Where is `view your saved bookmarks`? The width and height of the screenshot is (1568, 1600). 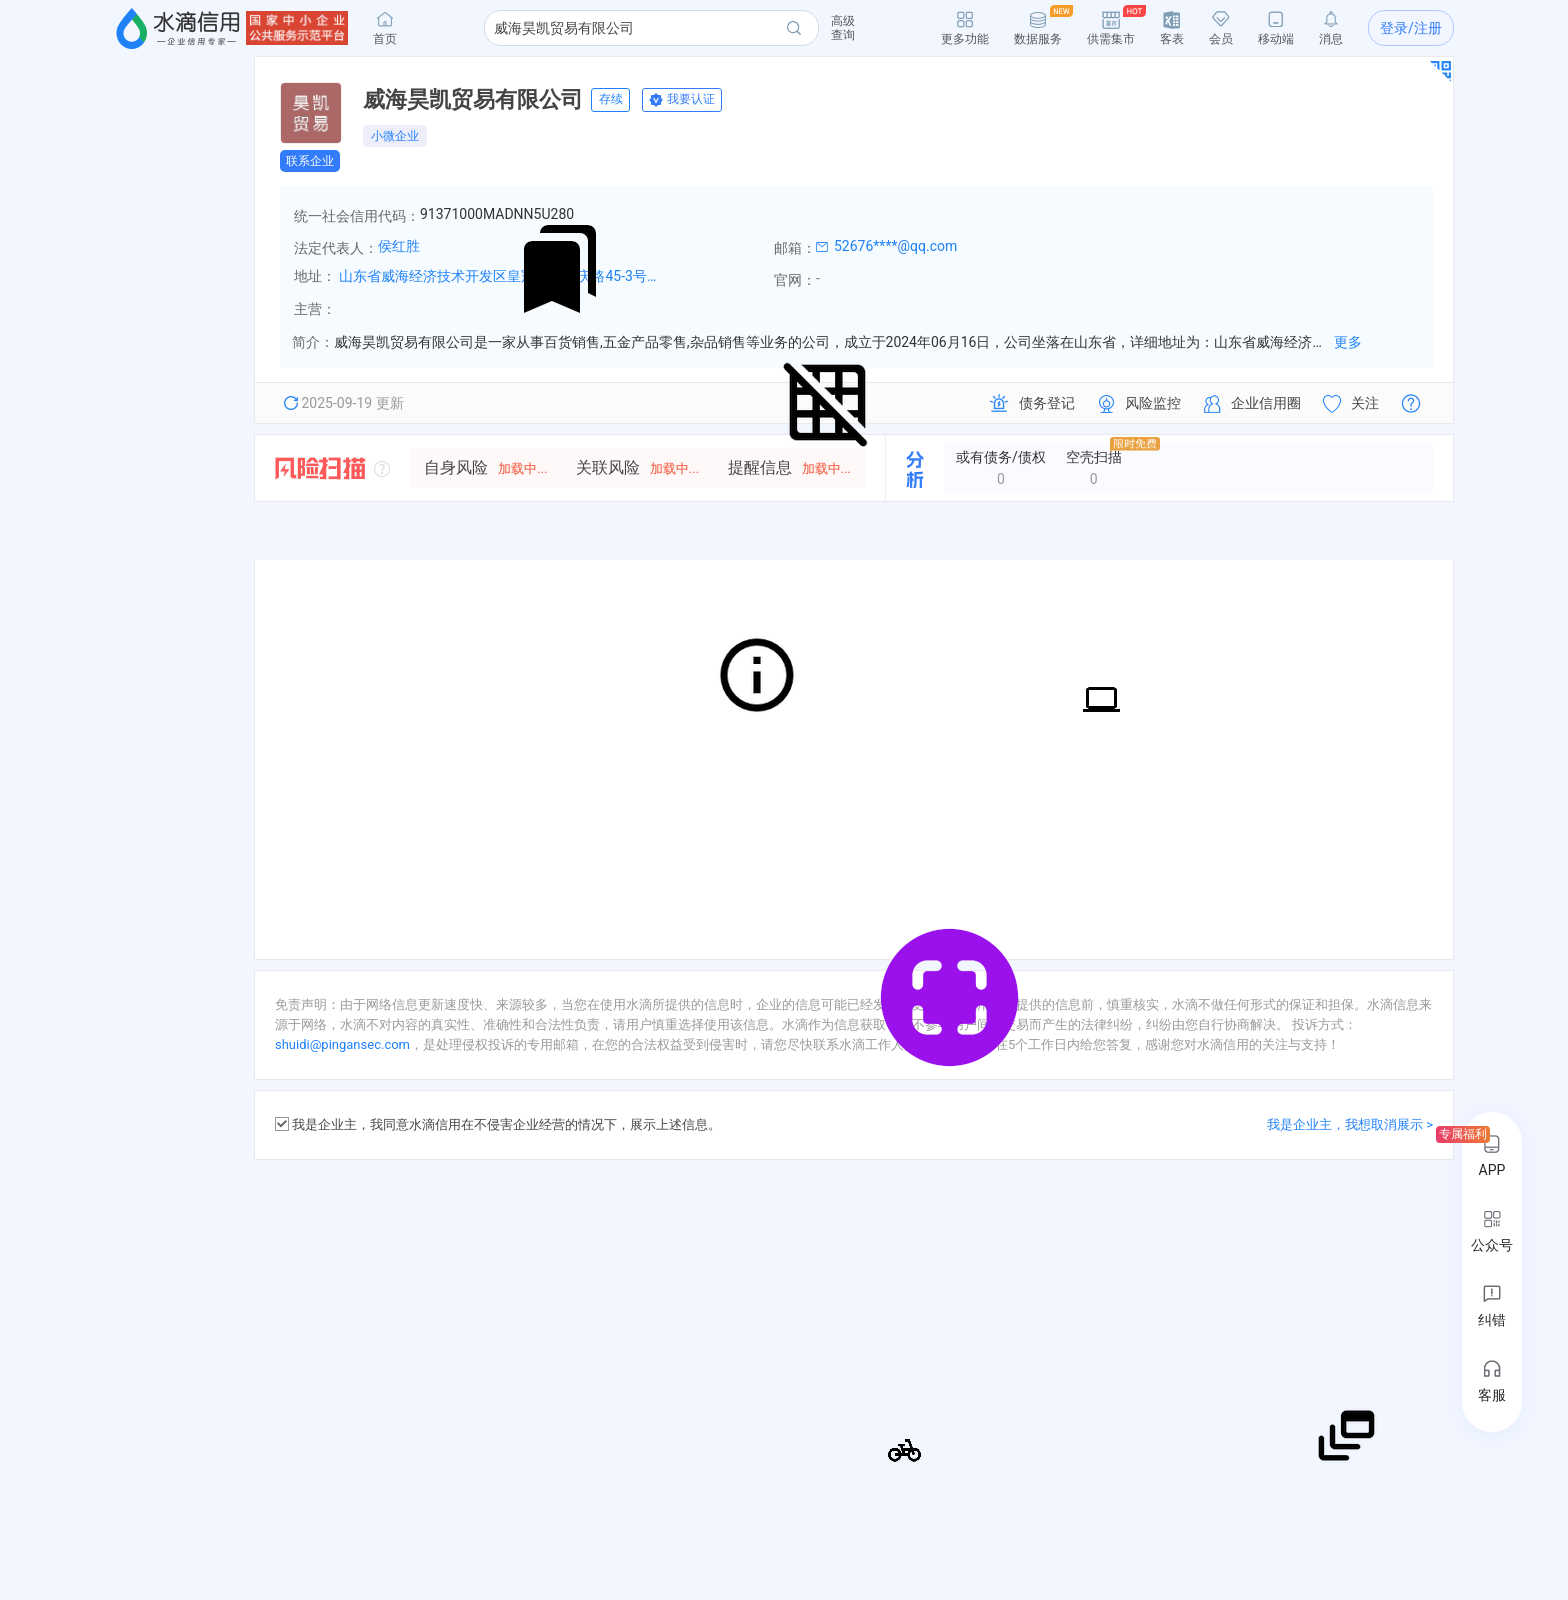
view your saved bookmarks is located at coordinates (560, 269).